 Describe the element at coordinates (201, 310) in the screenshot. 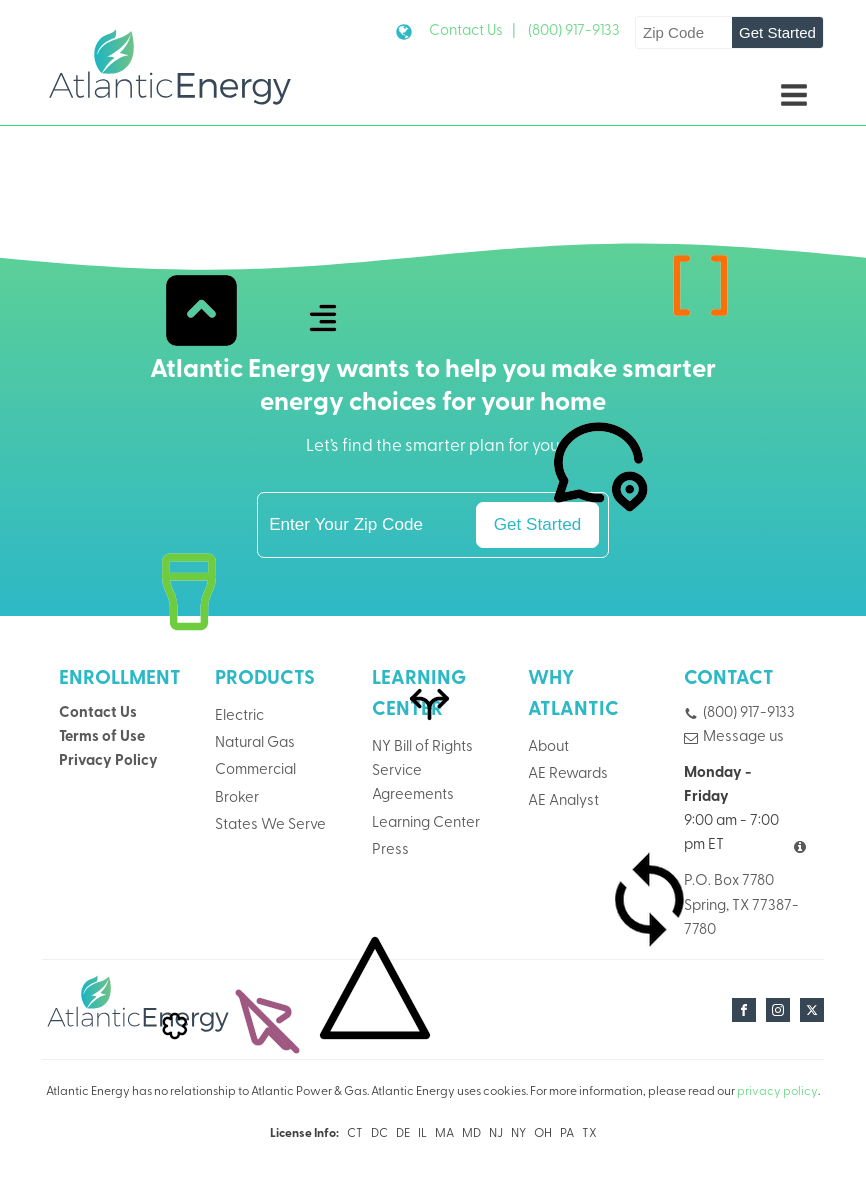

I see `collapse an expanded section` at that location.